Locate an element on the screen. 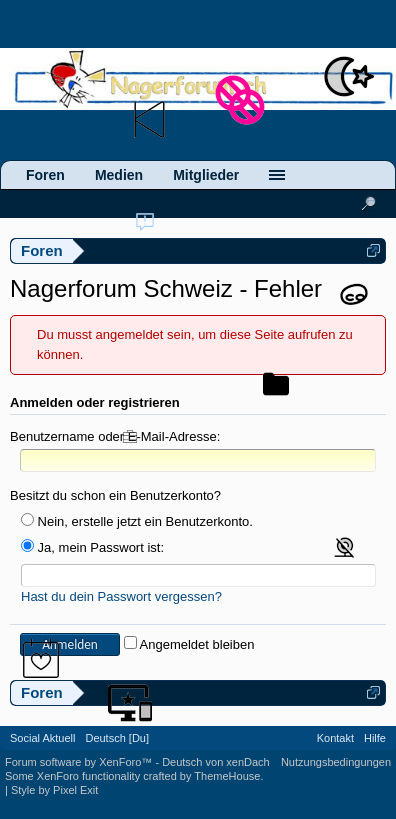 This screenshot has width=396, height=819. report an issue or problem is located at coordinates (145, 222).